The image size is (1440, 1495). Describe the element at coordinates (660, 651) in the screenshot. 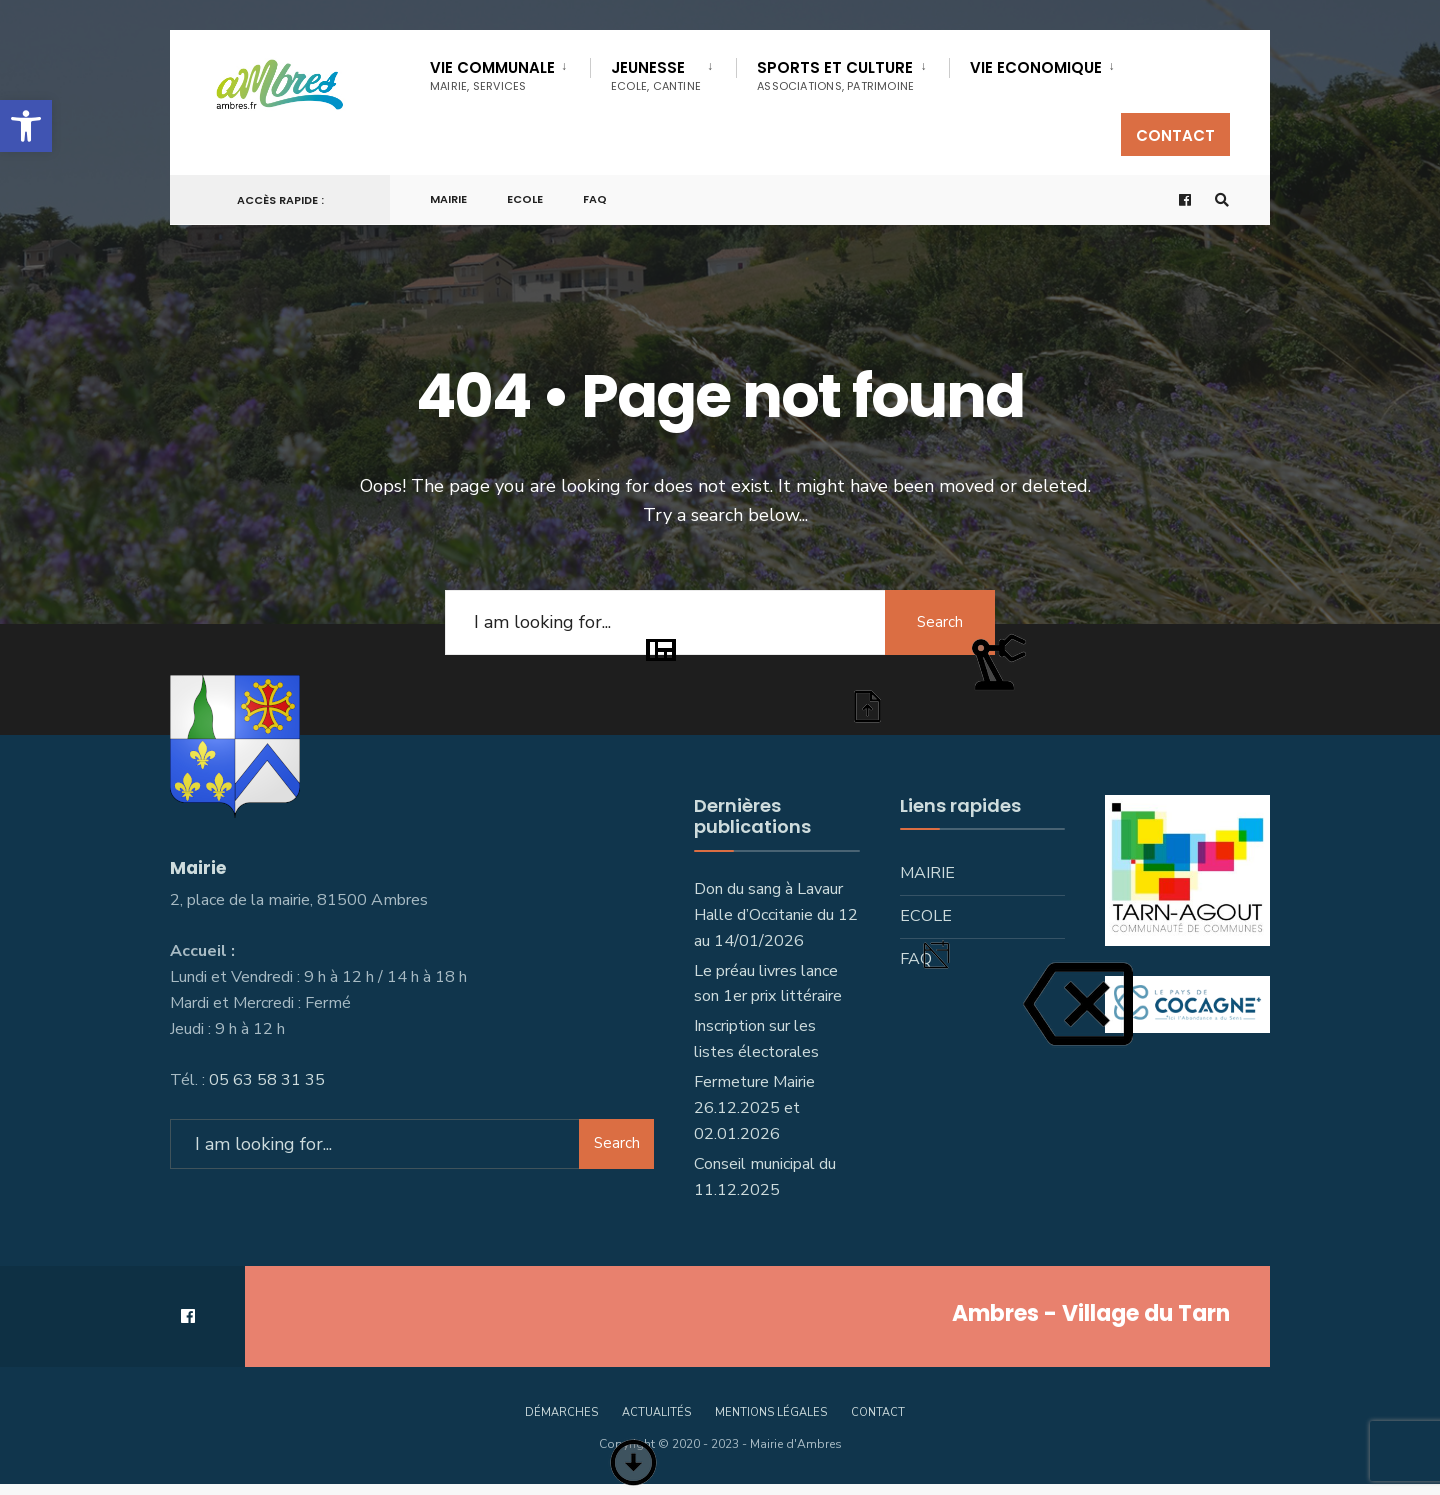

I see `switch to quilt or mosaic layout view` at that location.